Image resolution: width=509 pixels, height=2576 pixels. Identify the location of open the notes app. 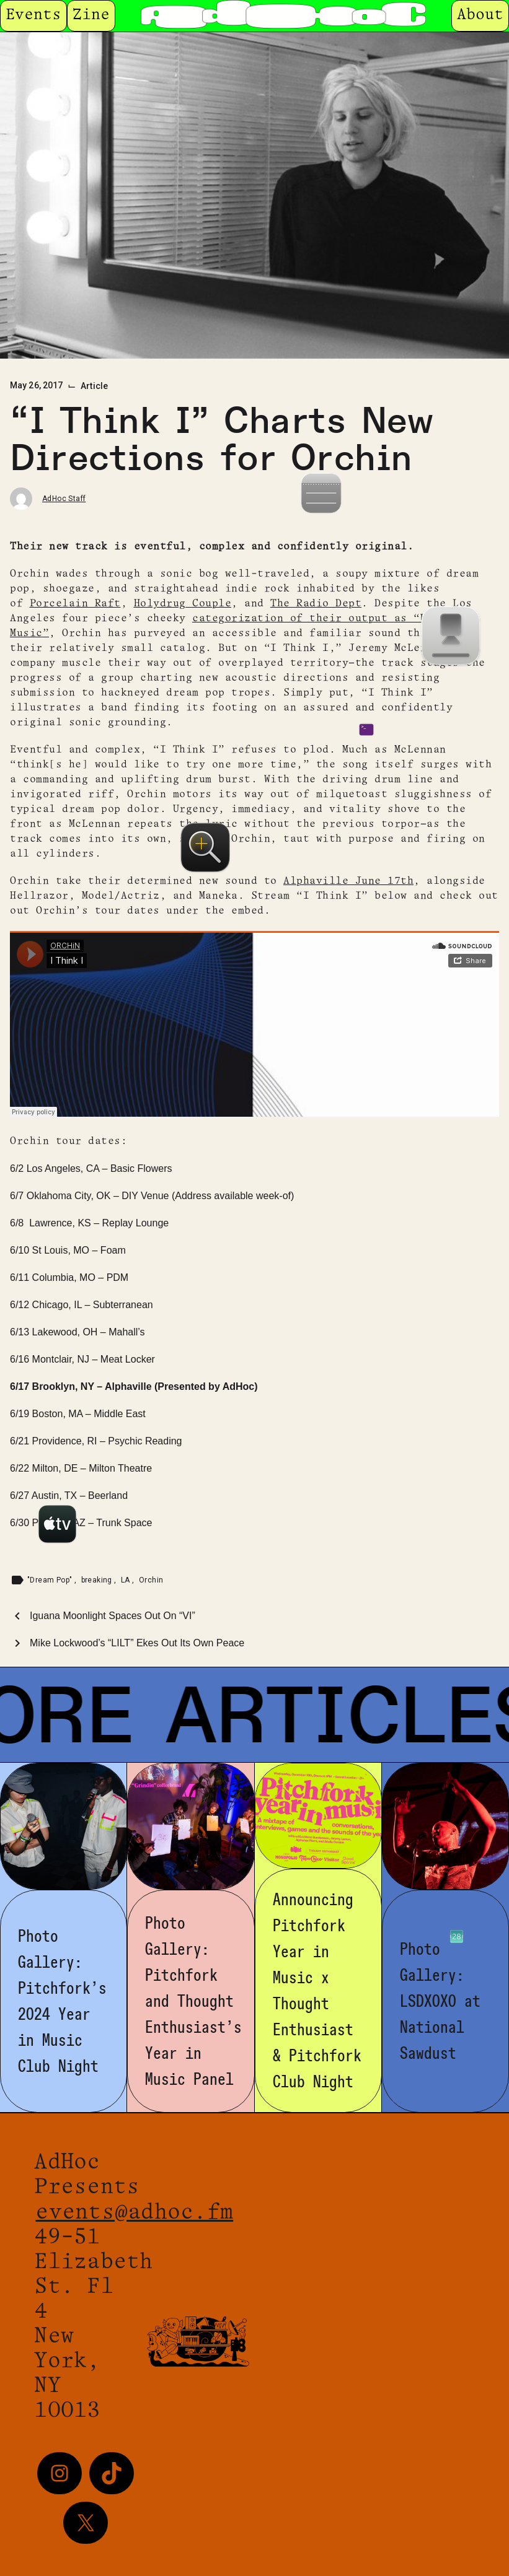
(321, 493).